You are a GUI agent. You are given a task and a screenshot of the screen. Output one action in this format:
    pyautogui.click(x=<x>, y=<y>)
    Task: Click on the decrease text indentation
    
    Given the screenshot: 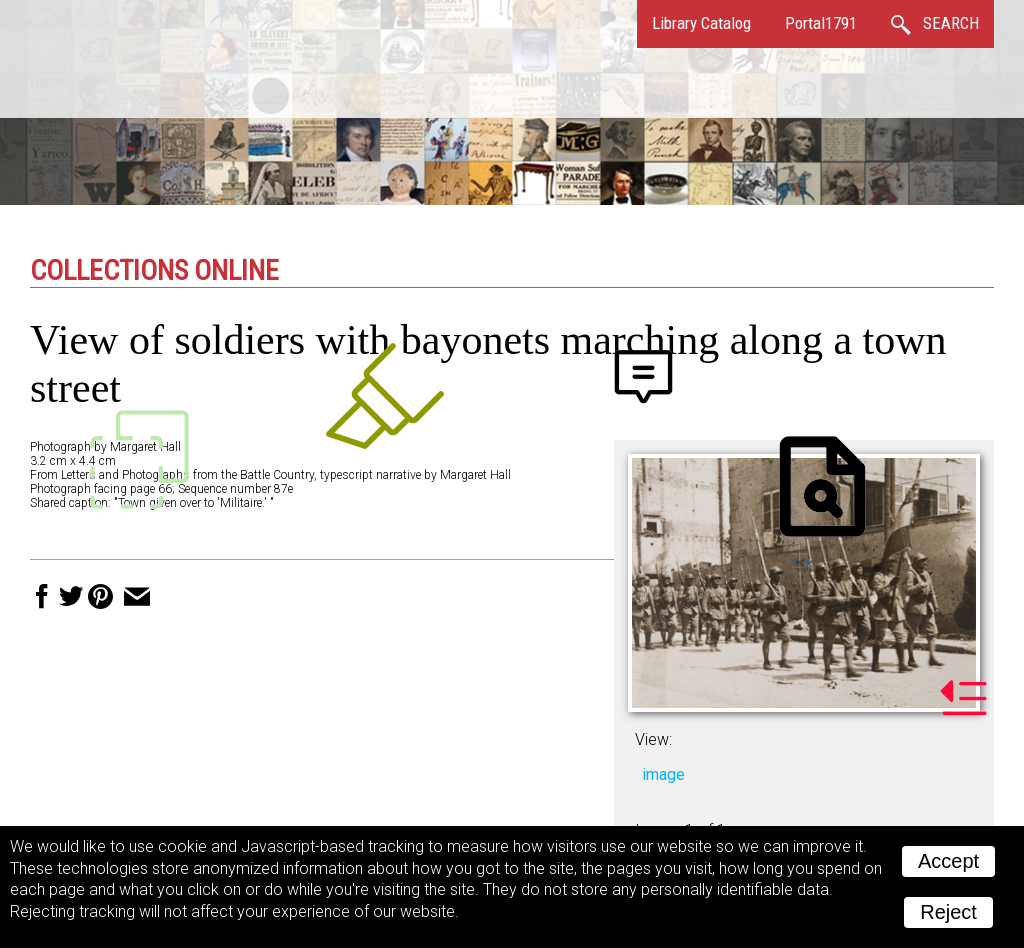 What is the action you would take?
    pyautogui.click(x=964, y=698)
    